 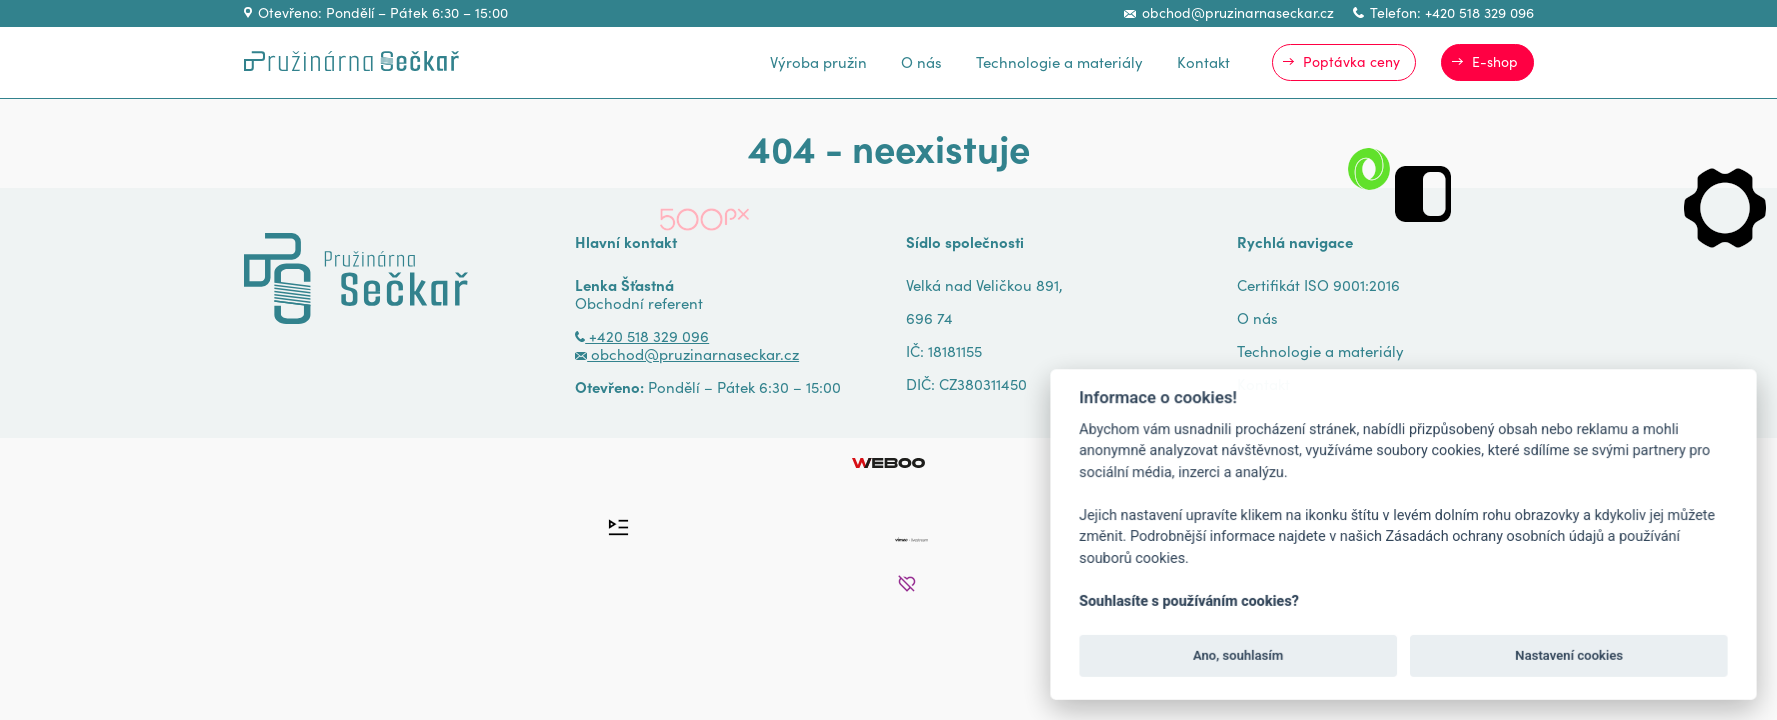 I want to click on dislike or remove from favorites, so click(x=907, y=584).